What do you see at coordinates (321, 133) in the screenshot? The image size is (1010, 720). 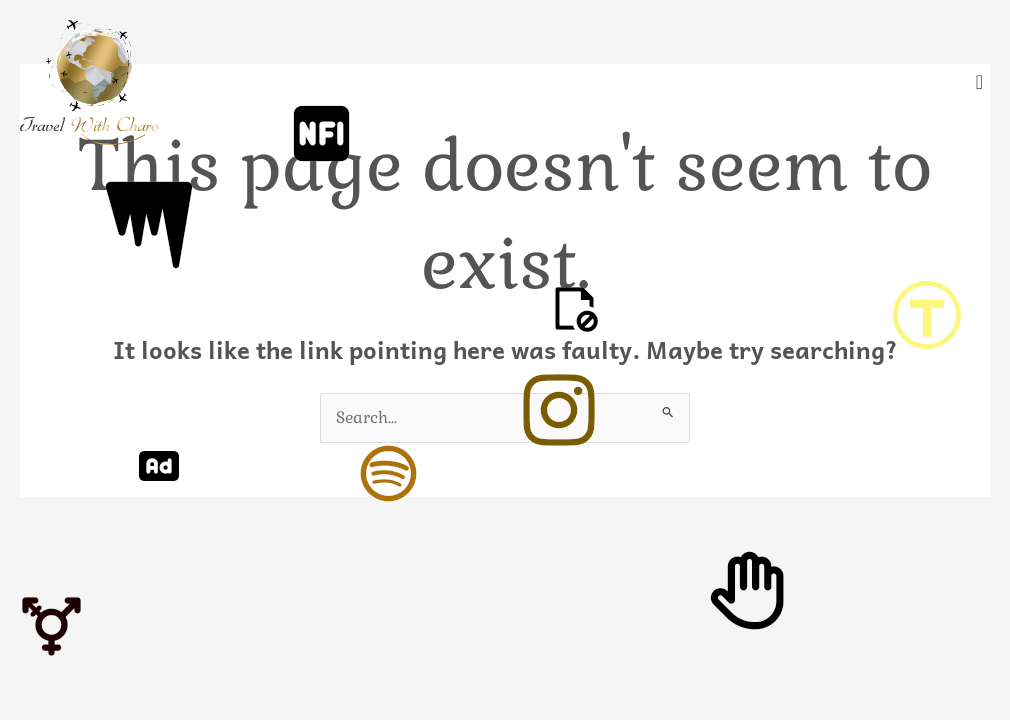 I see `indicates non-food items category` at bounding box center [321, 133].